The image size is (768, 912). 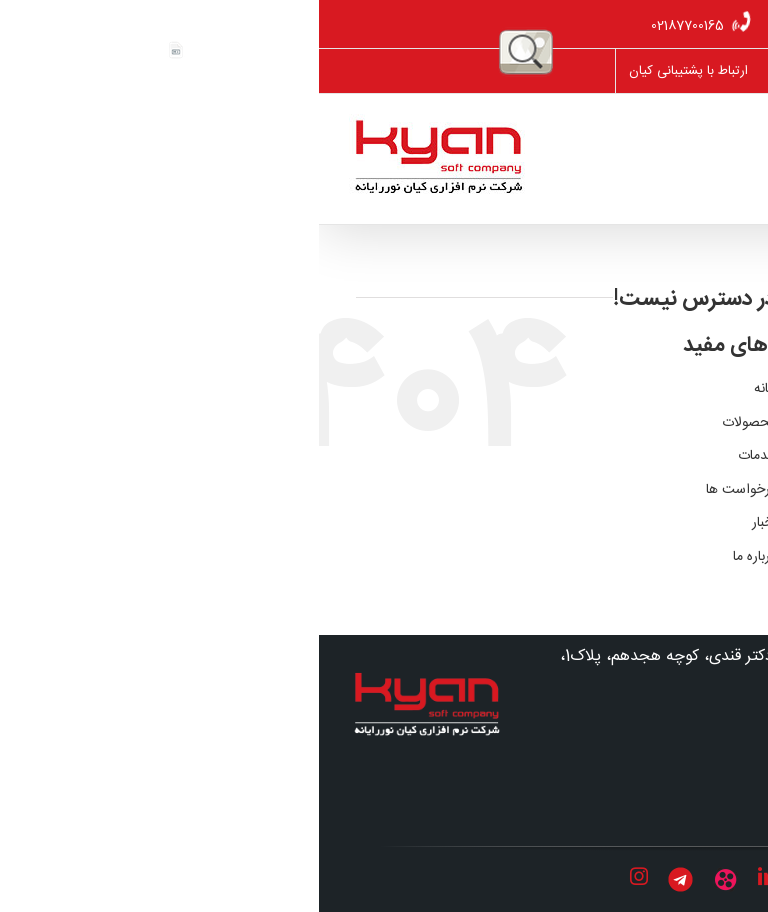 I want to click on a markdown text file, so click(x=176, y=50).